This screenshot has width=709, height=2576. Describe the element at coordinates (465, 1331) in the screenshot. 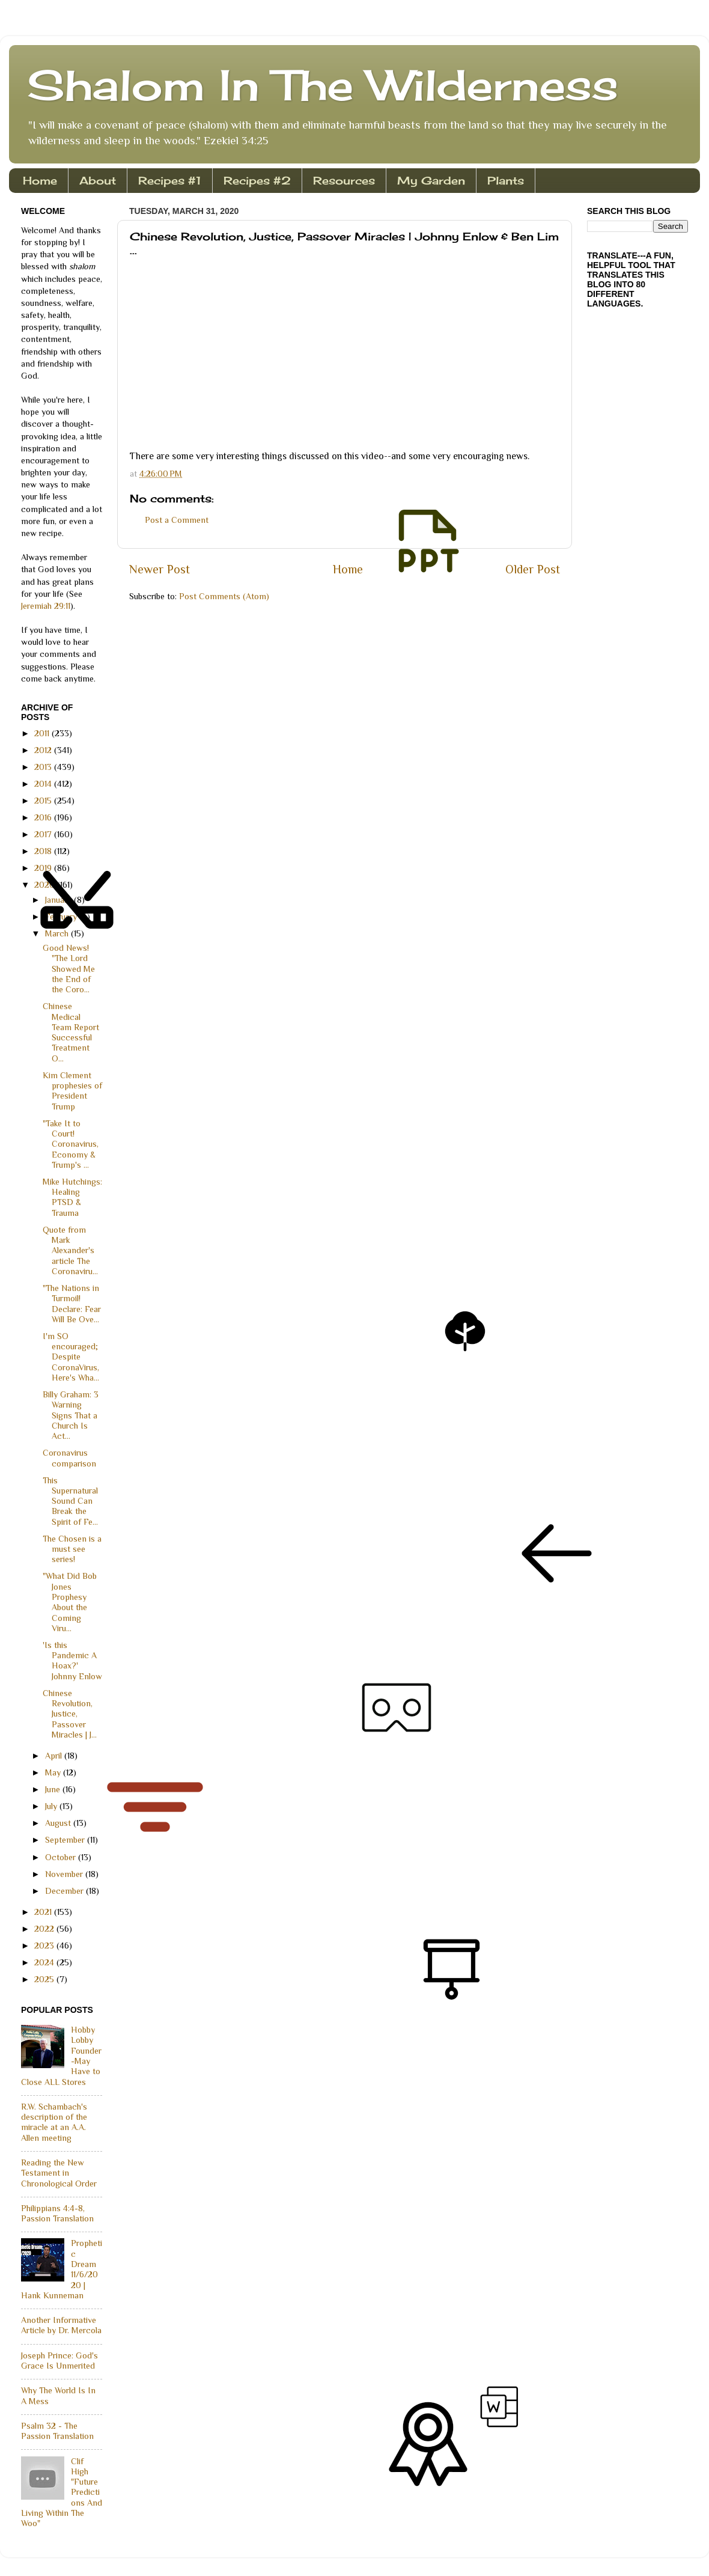

I see `view parks or nature areas on a map` at that location.